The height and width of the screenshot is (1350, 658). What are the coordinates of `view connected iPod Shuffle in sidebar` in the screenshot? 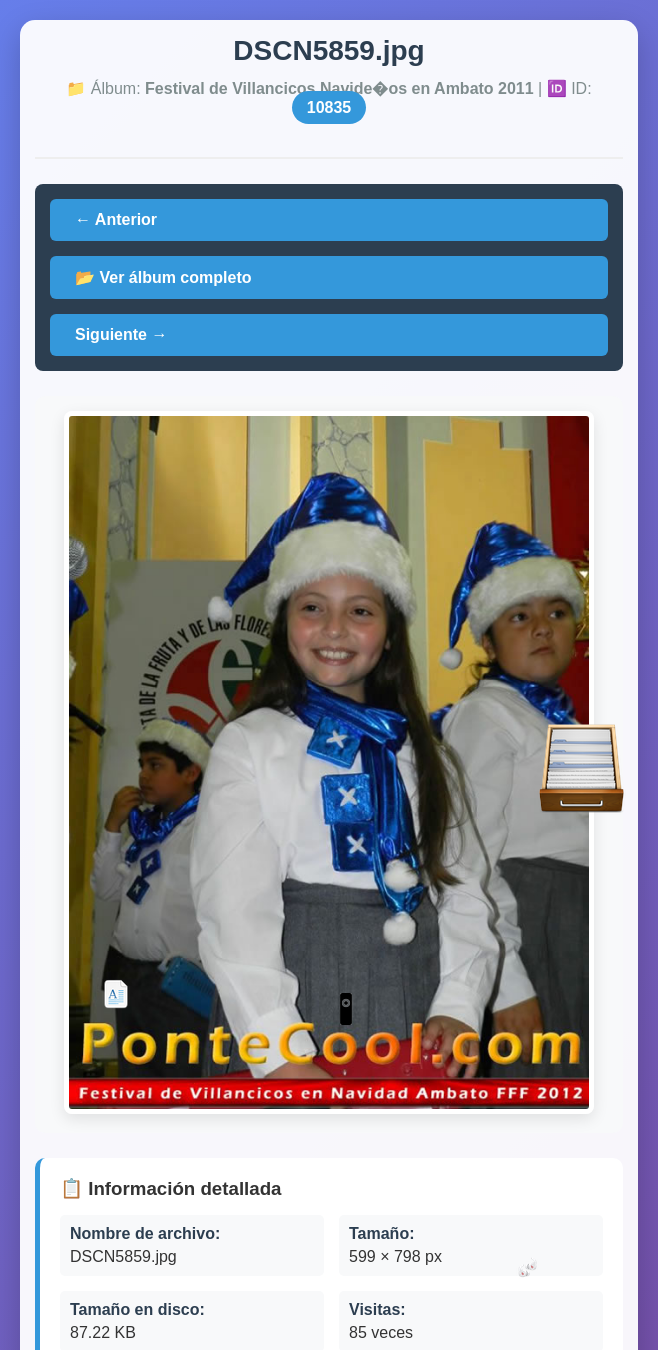 It's located at (346, 1009).